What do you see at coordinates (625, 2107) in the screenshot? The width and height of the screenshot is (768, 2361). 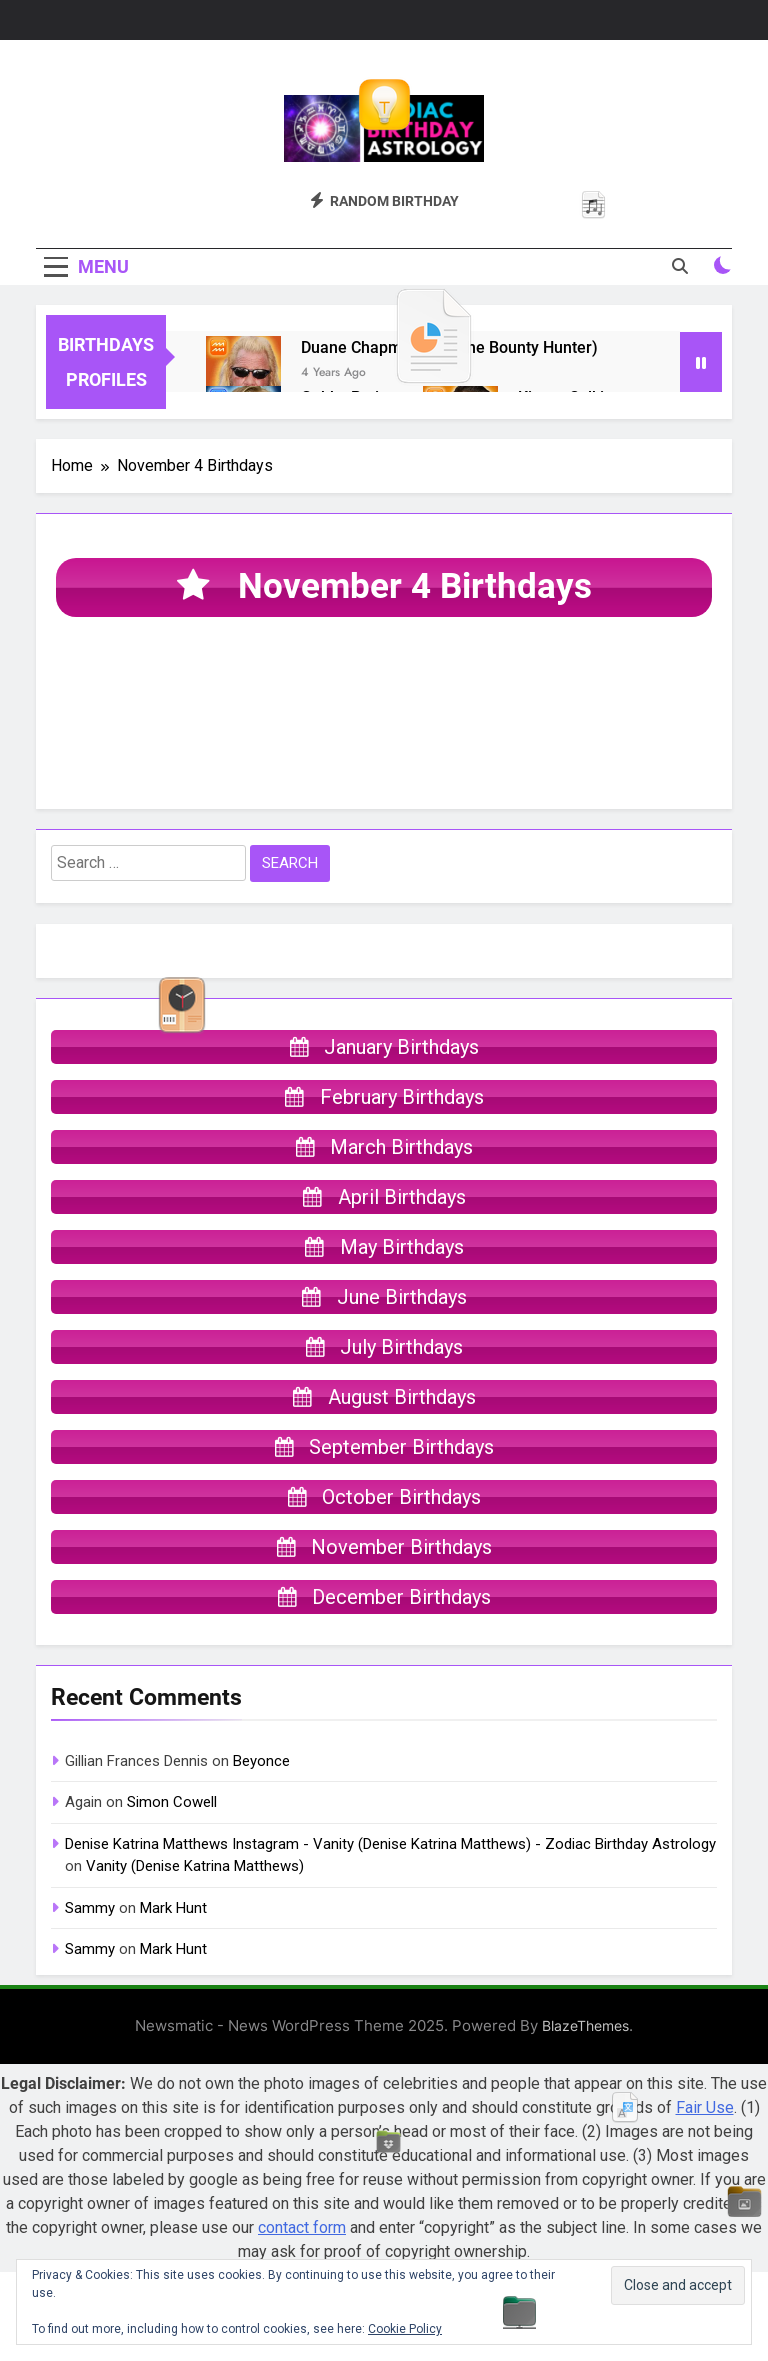 I see `a gettext translation file for software localization` at bounding box center [625, 2107].